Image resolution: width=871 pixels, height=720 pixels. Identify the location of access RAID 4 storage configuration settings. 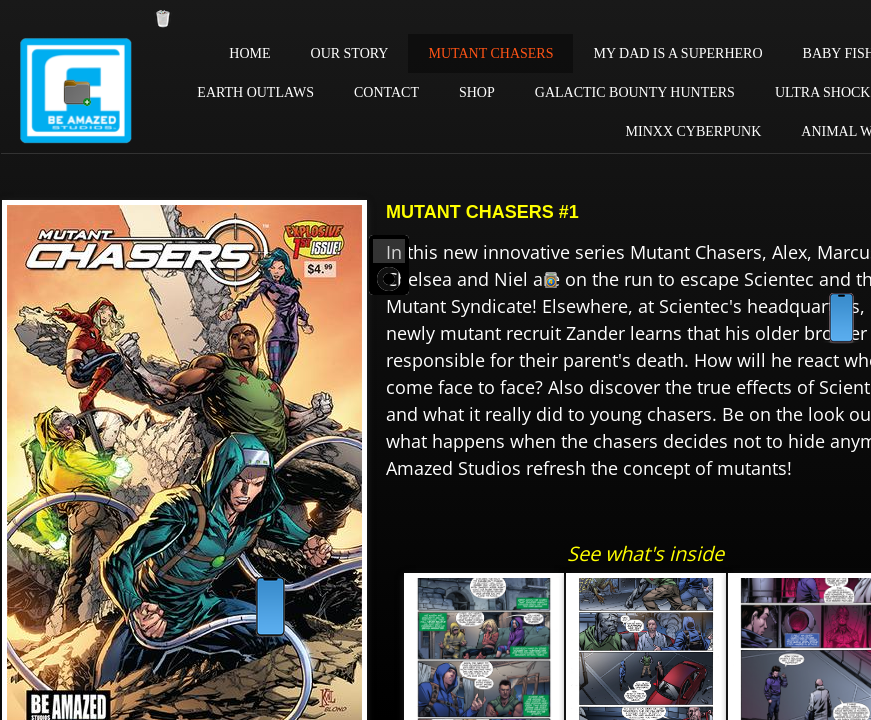
(551, 280).